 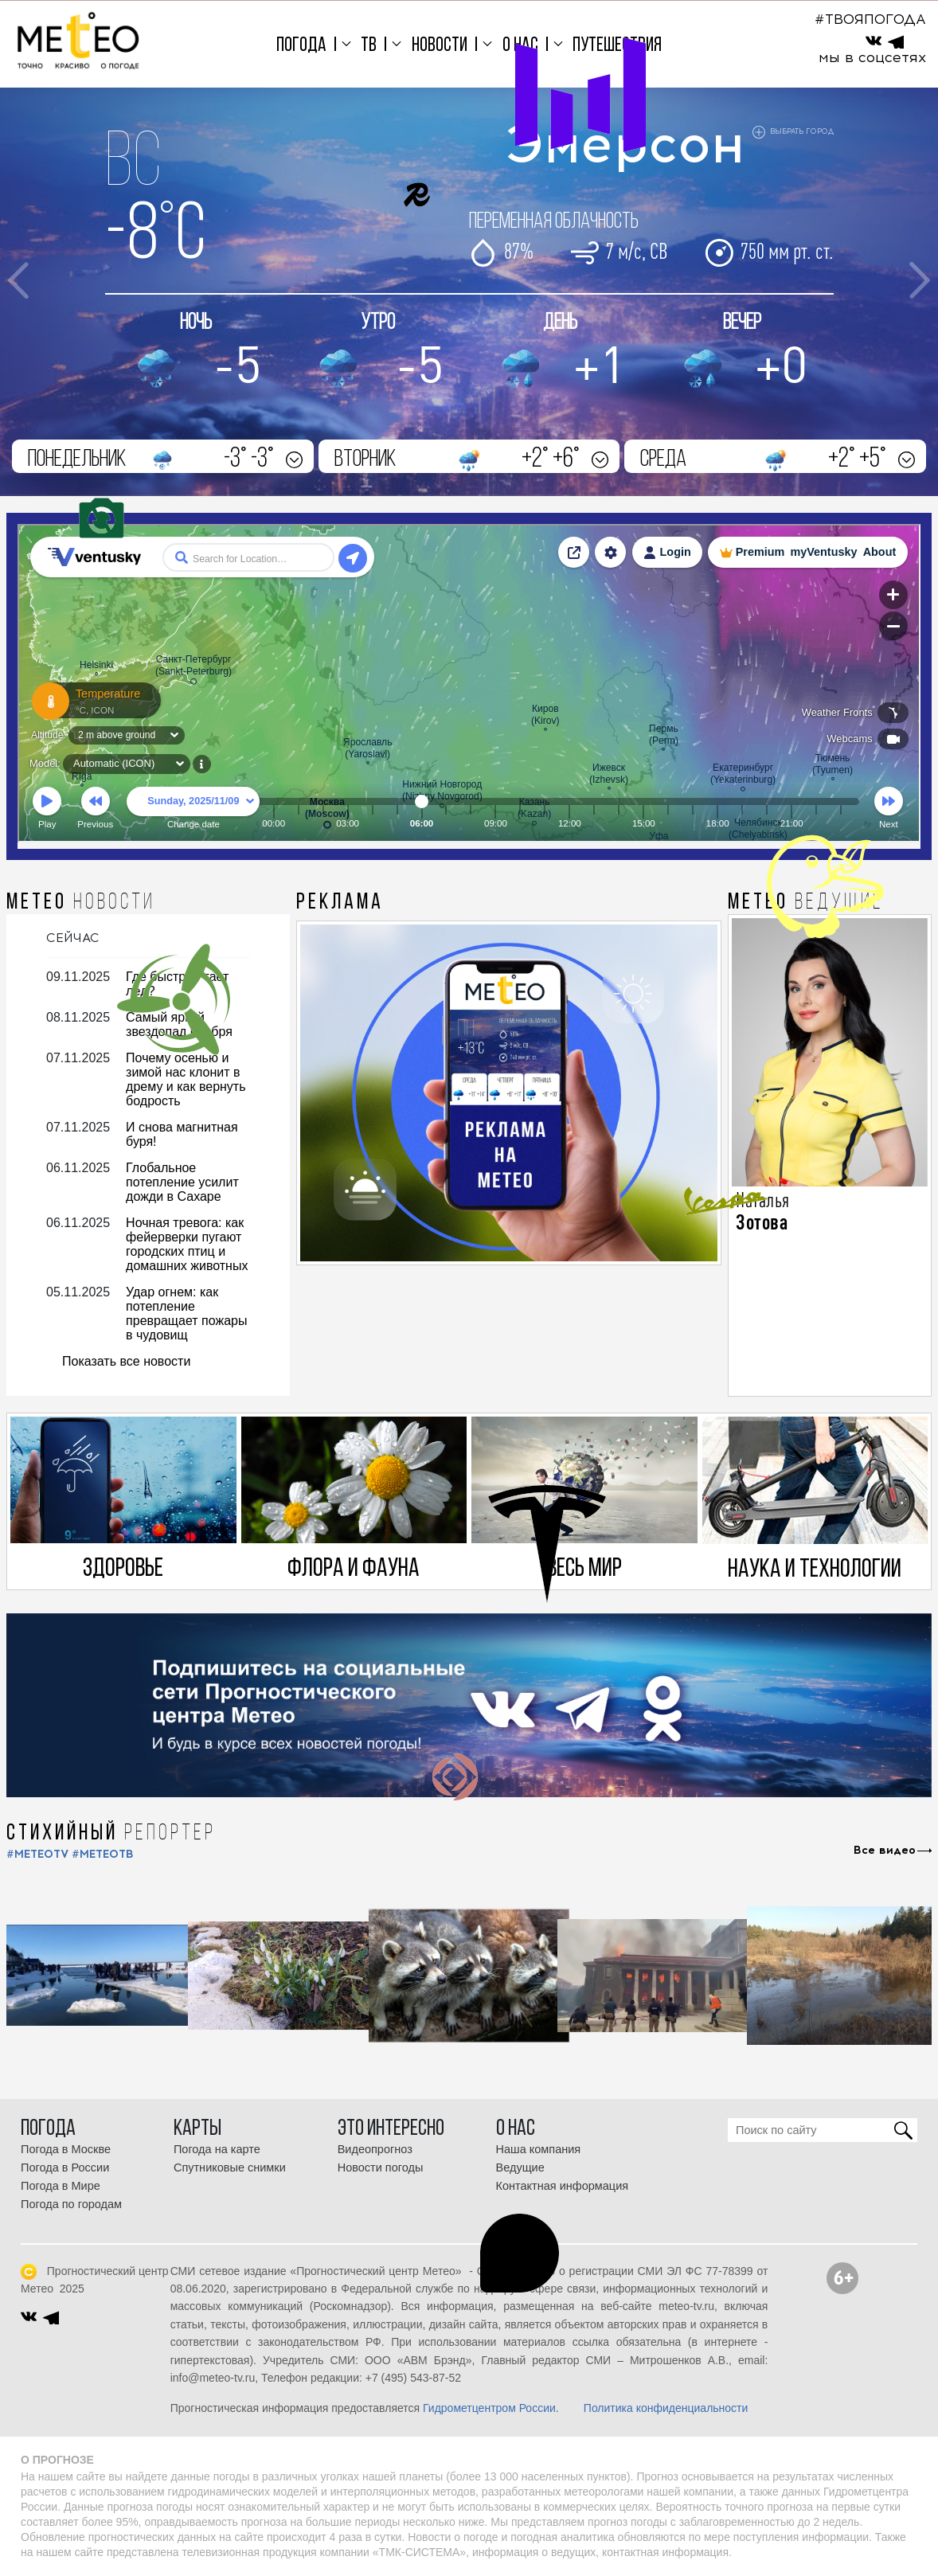 I want to click on bower package manager logo, so click(x=825, y=886).